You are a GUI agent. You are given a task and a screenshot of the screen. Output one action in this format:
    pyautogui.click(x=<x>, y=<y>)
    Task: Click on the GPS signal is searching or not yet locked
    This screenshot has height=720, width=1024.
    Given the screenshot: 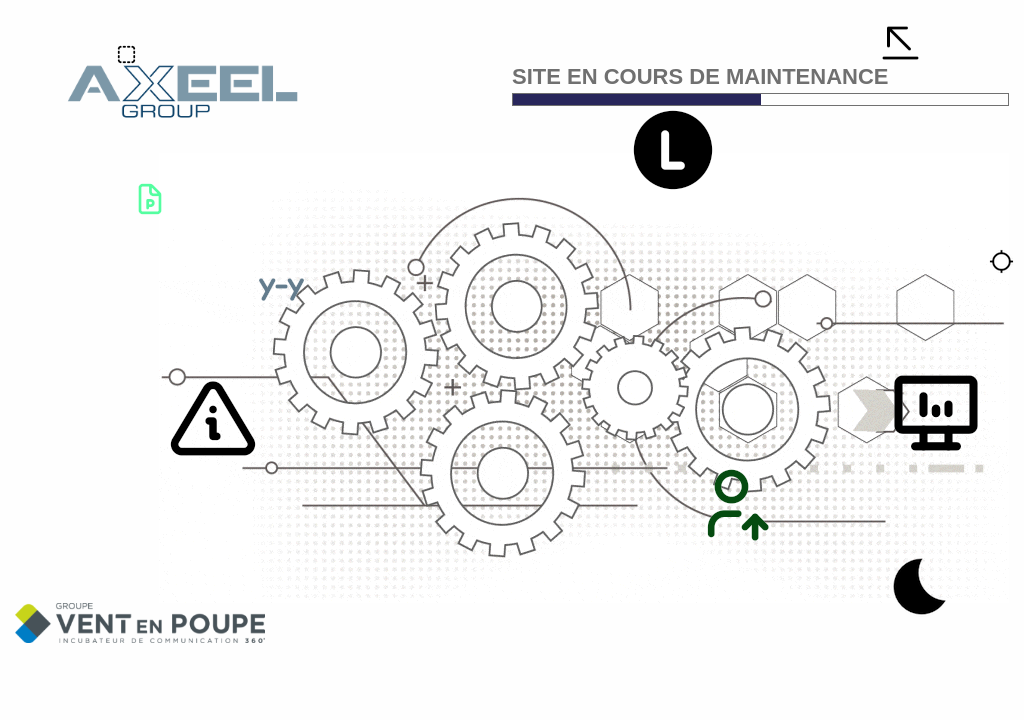 What is the action you would take?
    pyautogui.click(x=1001, y=261)
    